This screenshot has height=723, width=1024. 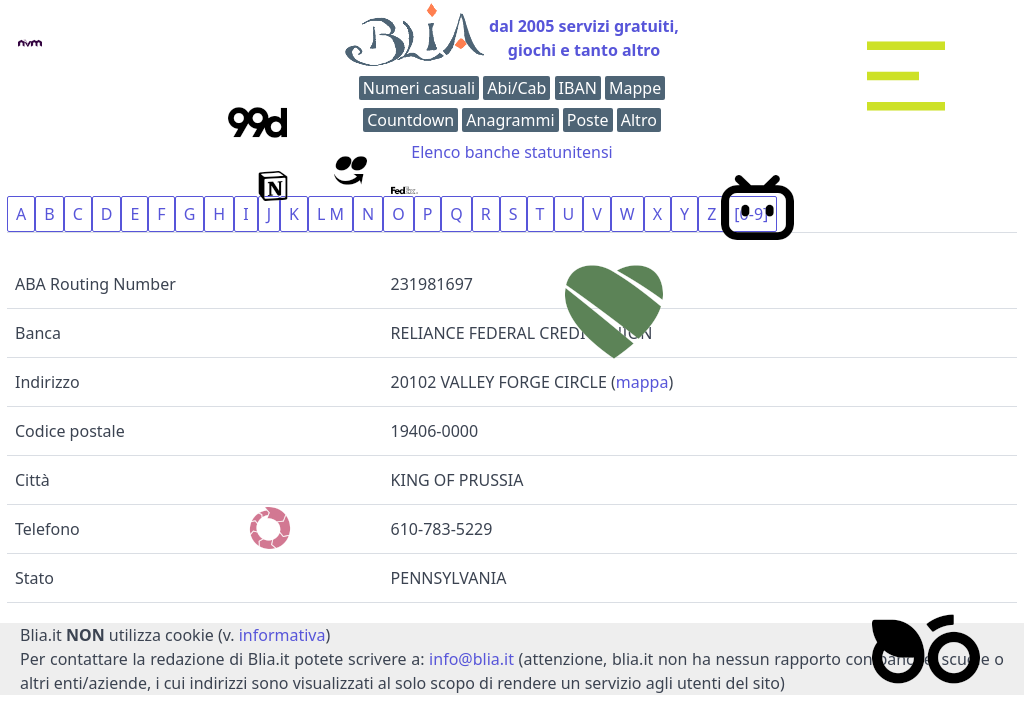 What do you see at coordinates (30, 43) in the screenshot?
I see `nvm (node version manager) logo` at bounding box center [30, 43].